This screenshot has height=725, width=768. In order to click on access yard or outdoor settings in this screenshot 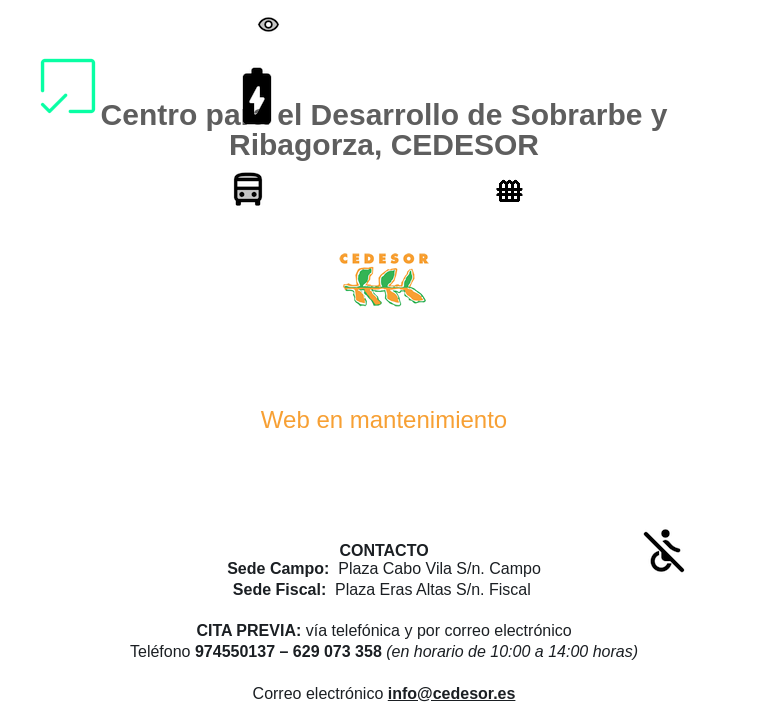, I will do `click(509, 190)`.